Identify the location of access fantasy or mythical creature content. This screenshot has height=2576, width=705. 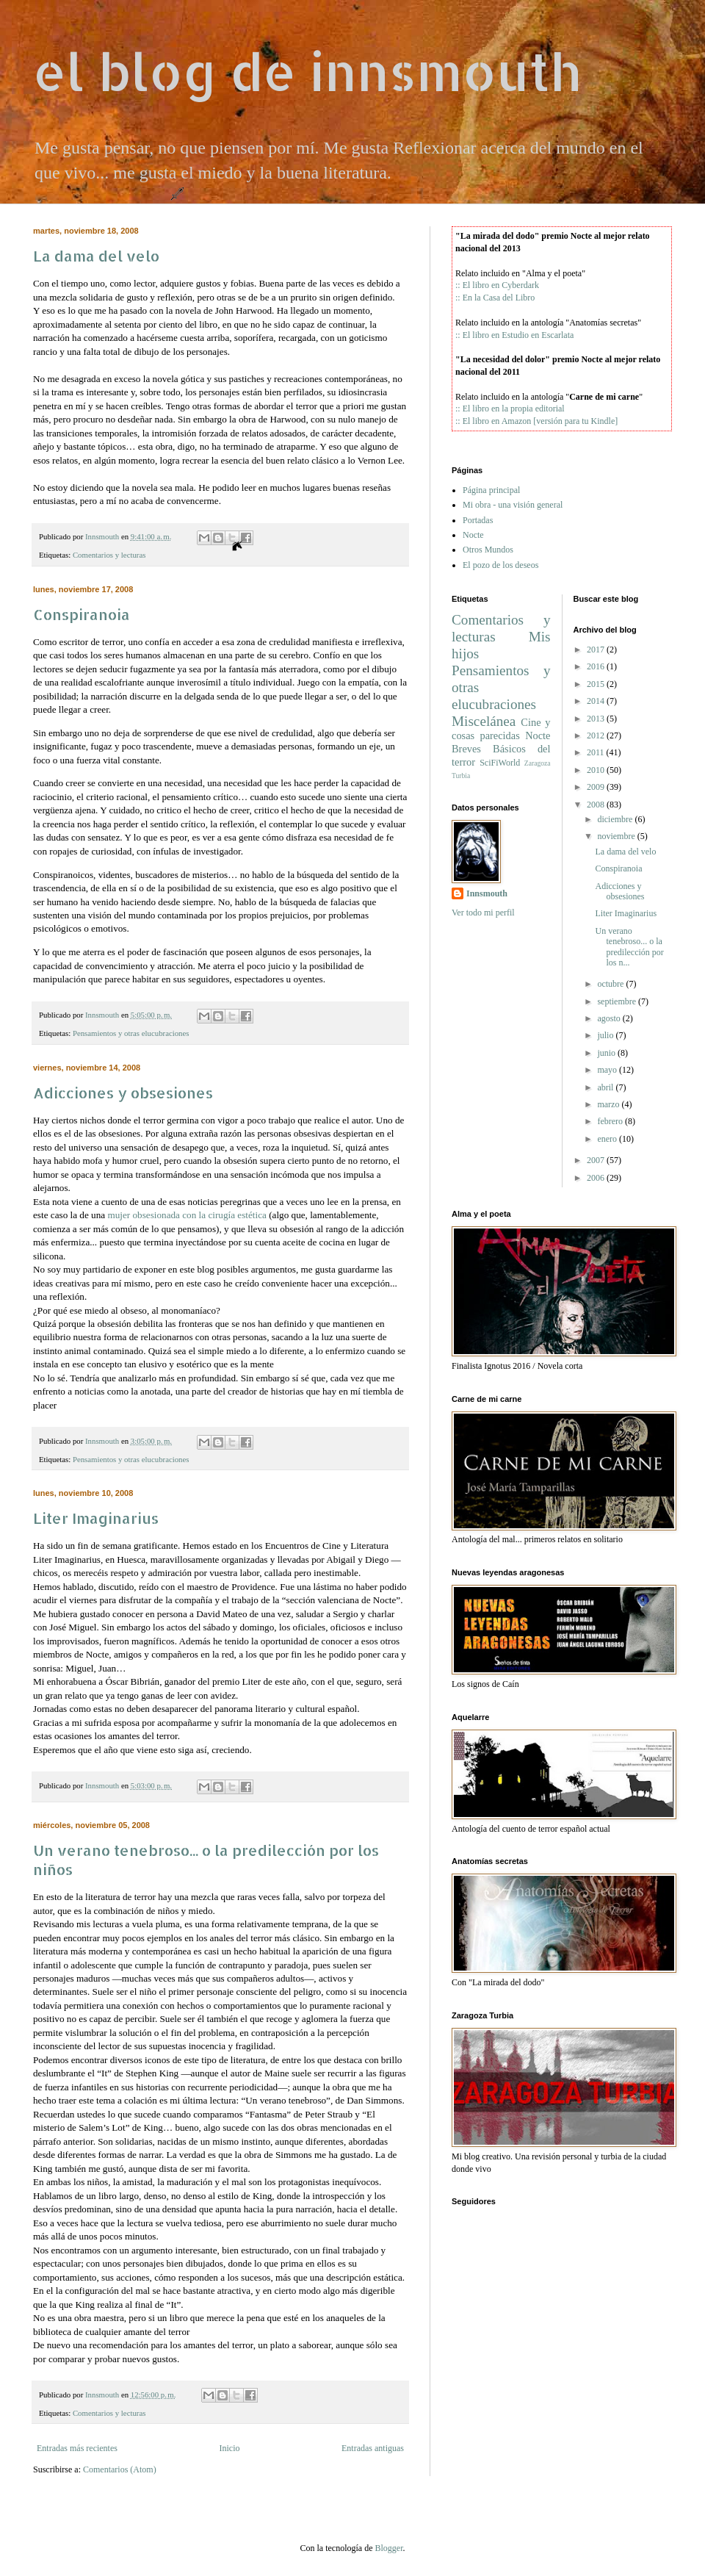
(238, 545).